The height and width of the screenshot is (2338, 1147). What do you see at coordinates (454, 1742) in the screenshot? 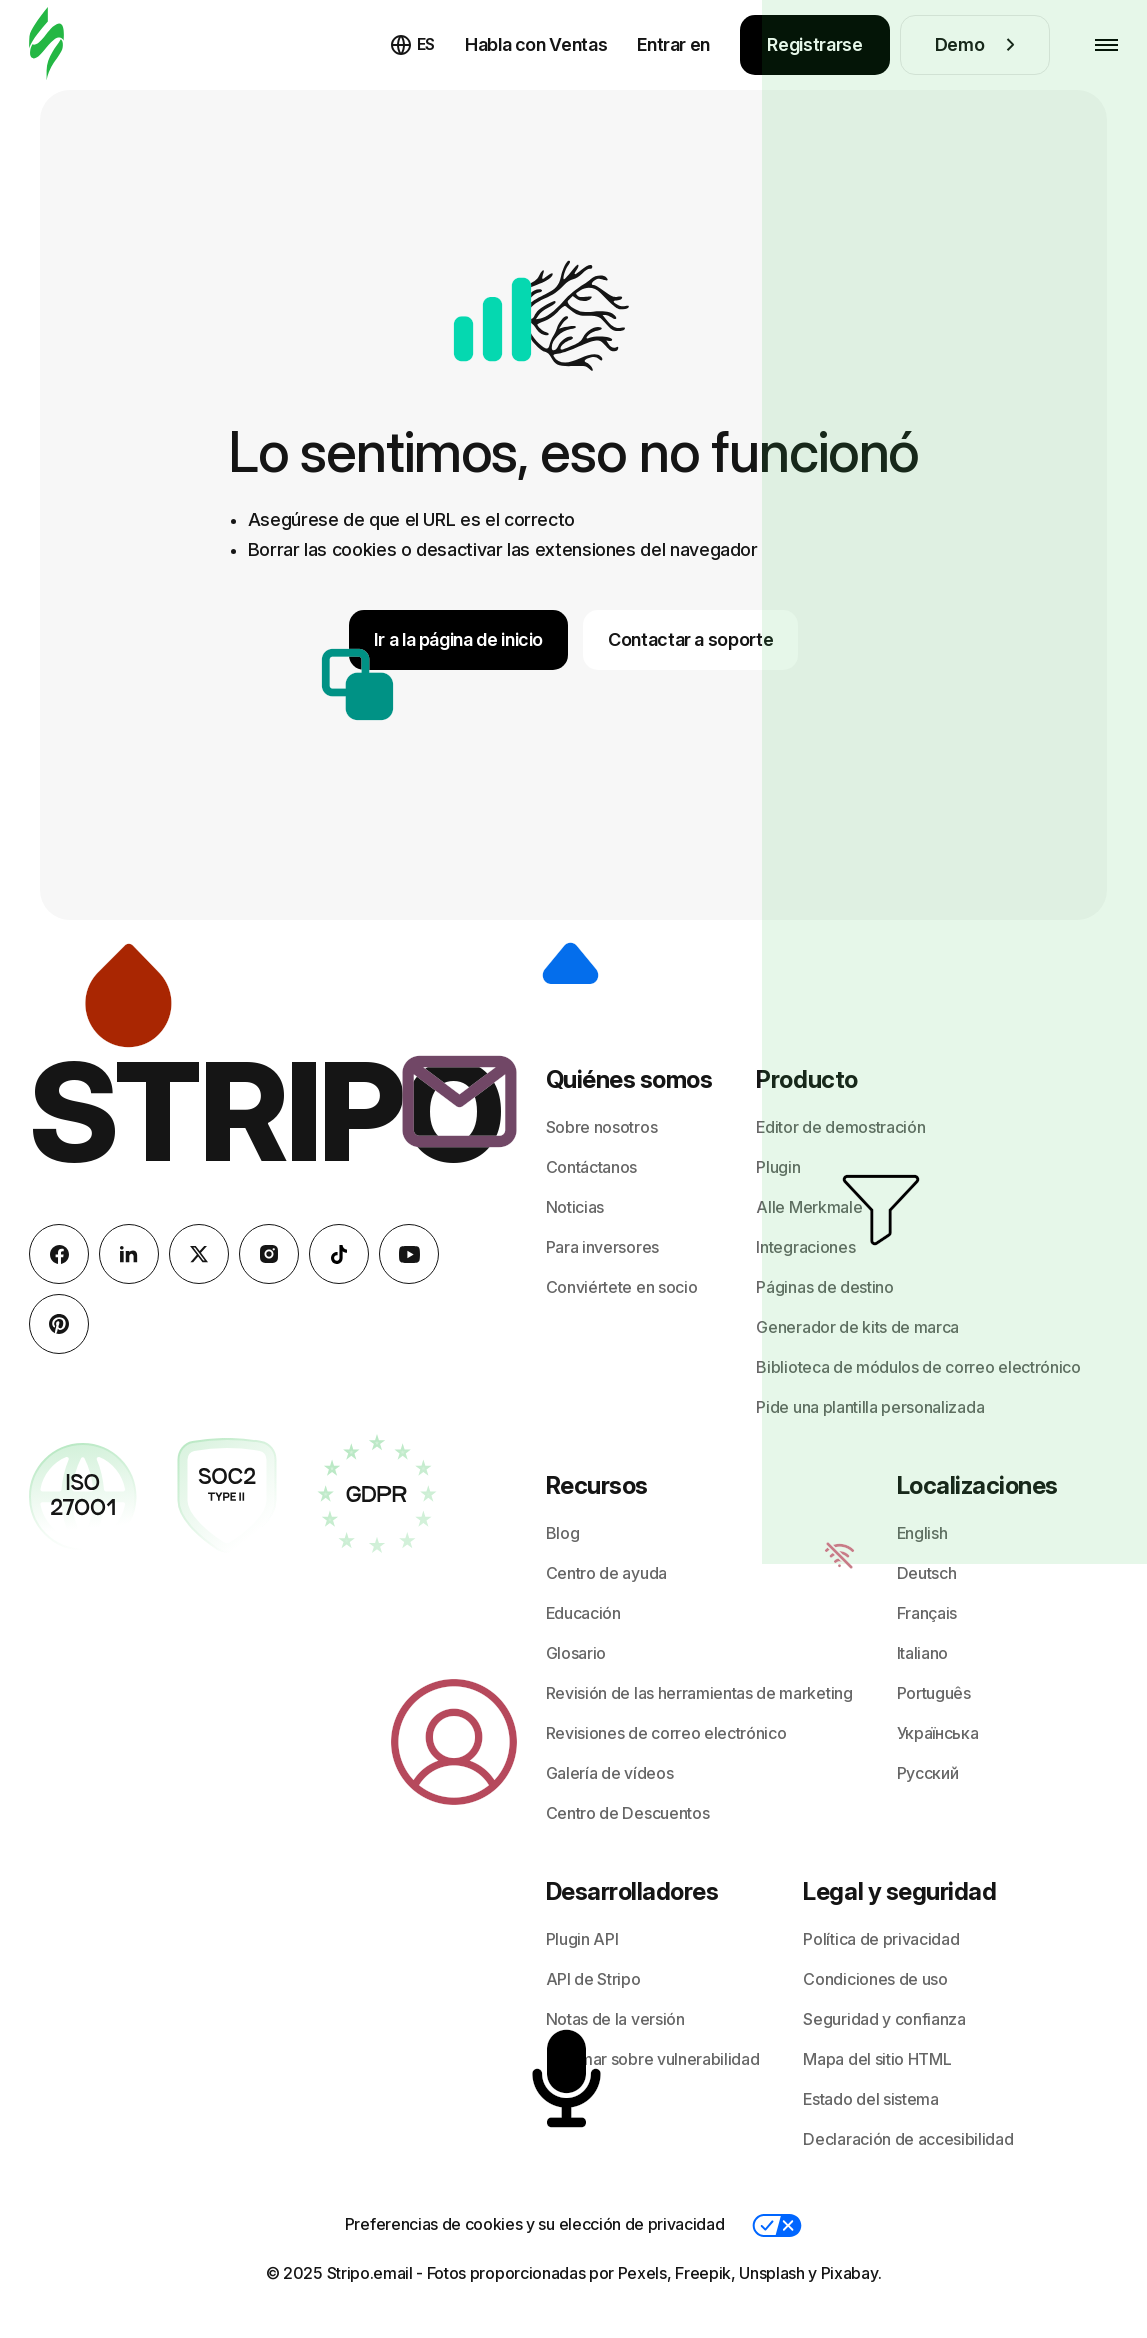
I see `view your profile` at bounding box center [454, 1742].